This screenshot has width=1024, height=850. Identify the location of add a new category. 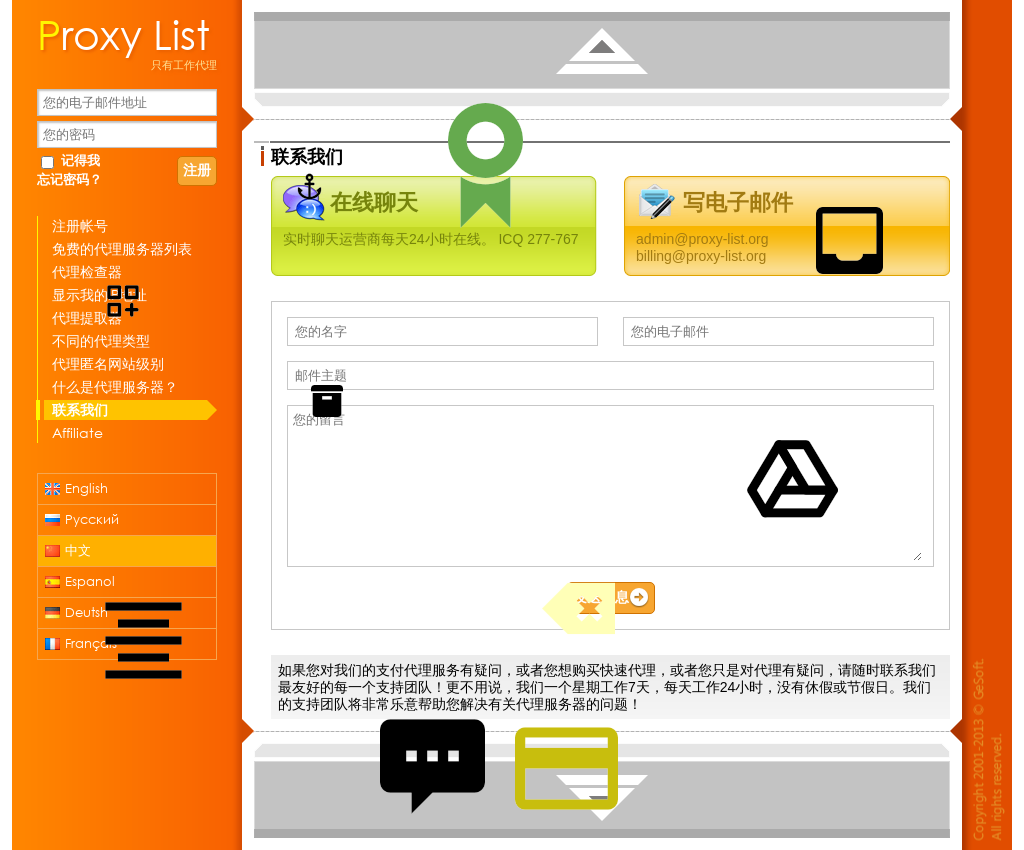
(123, 301).